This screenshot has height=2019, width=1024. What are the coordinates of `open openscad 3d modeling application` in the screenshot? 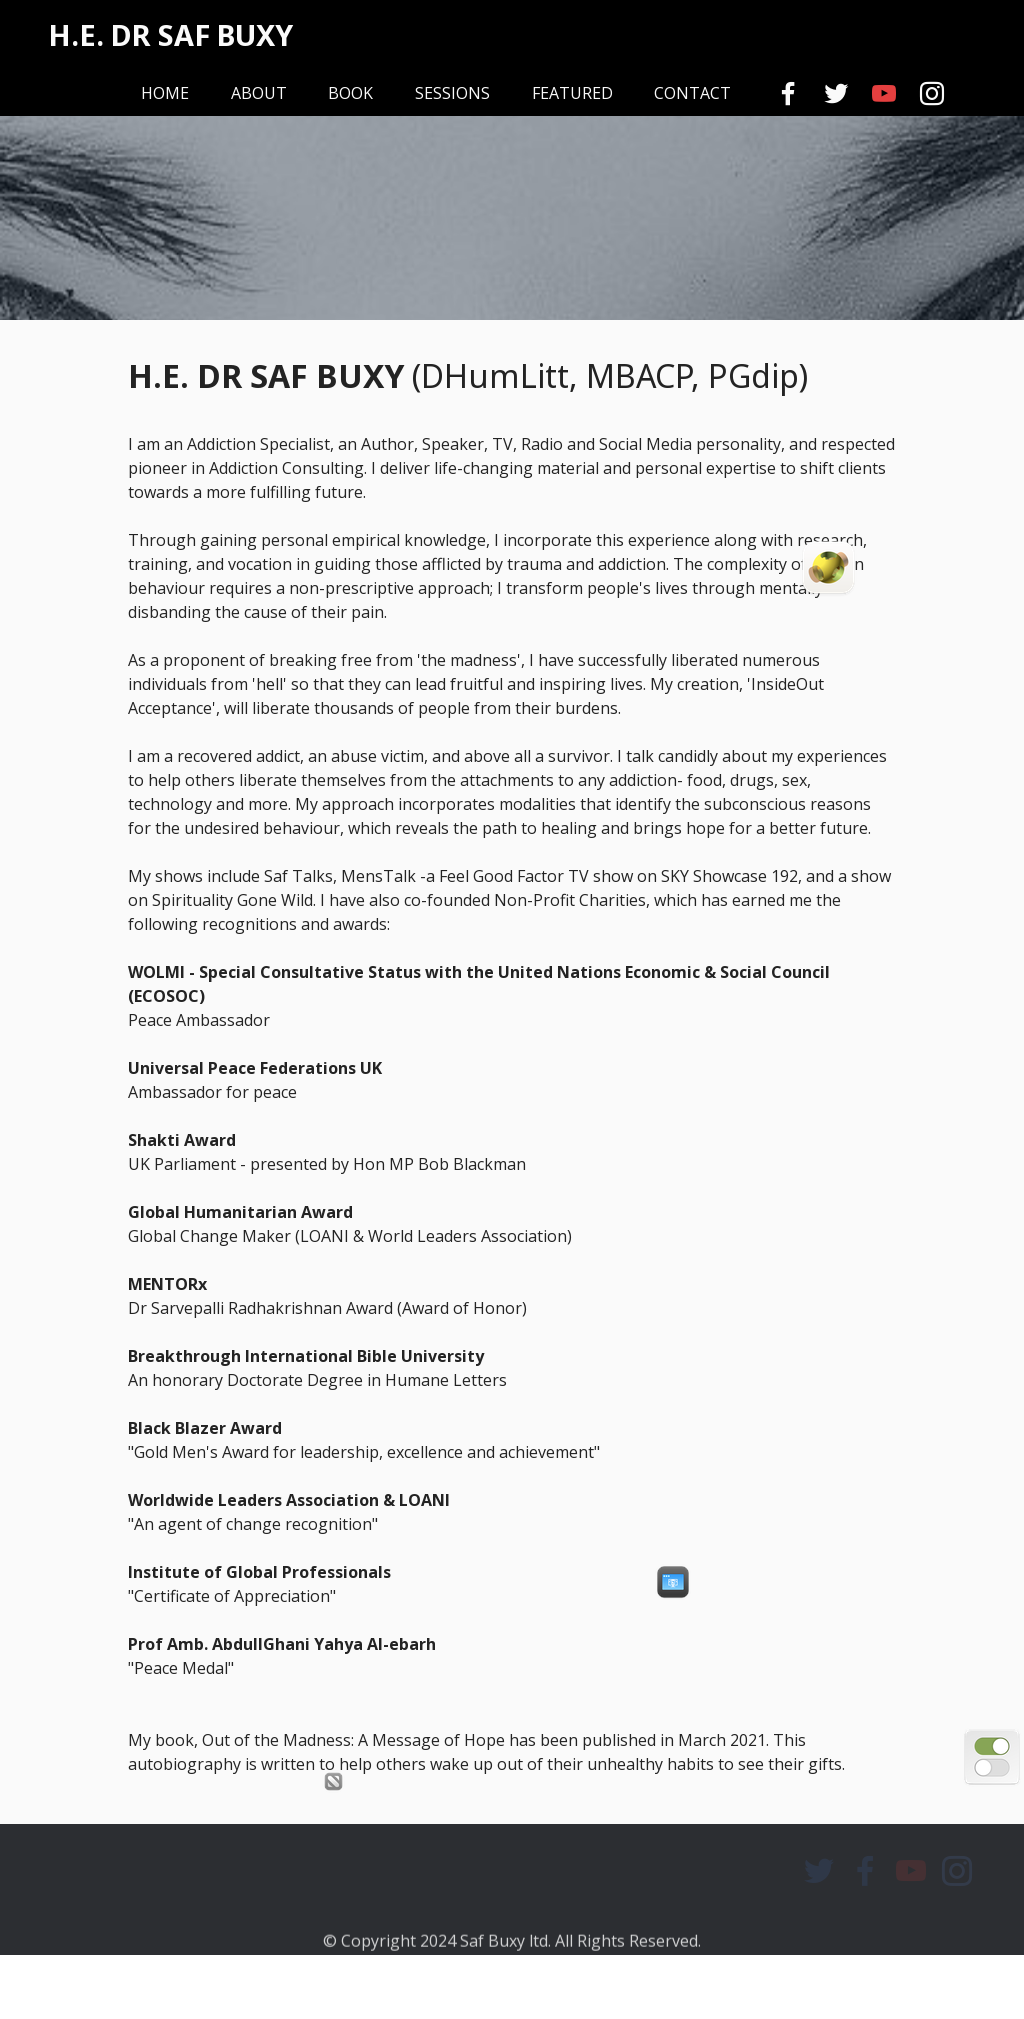 It's located at (828, 567).